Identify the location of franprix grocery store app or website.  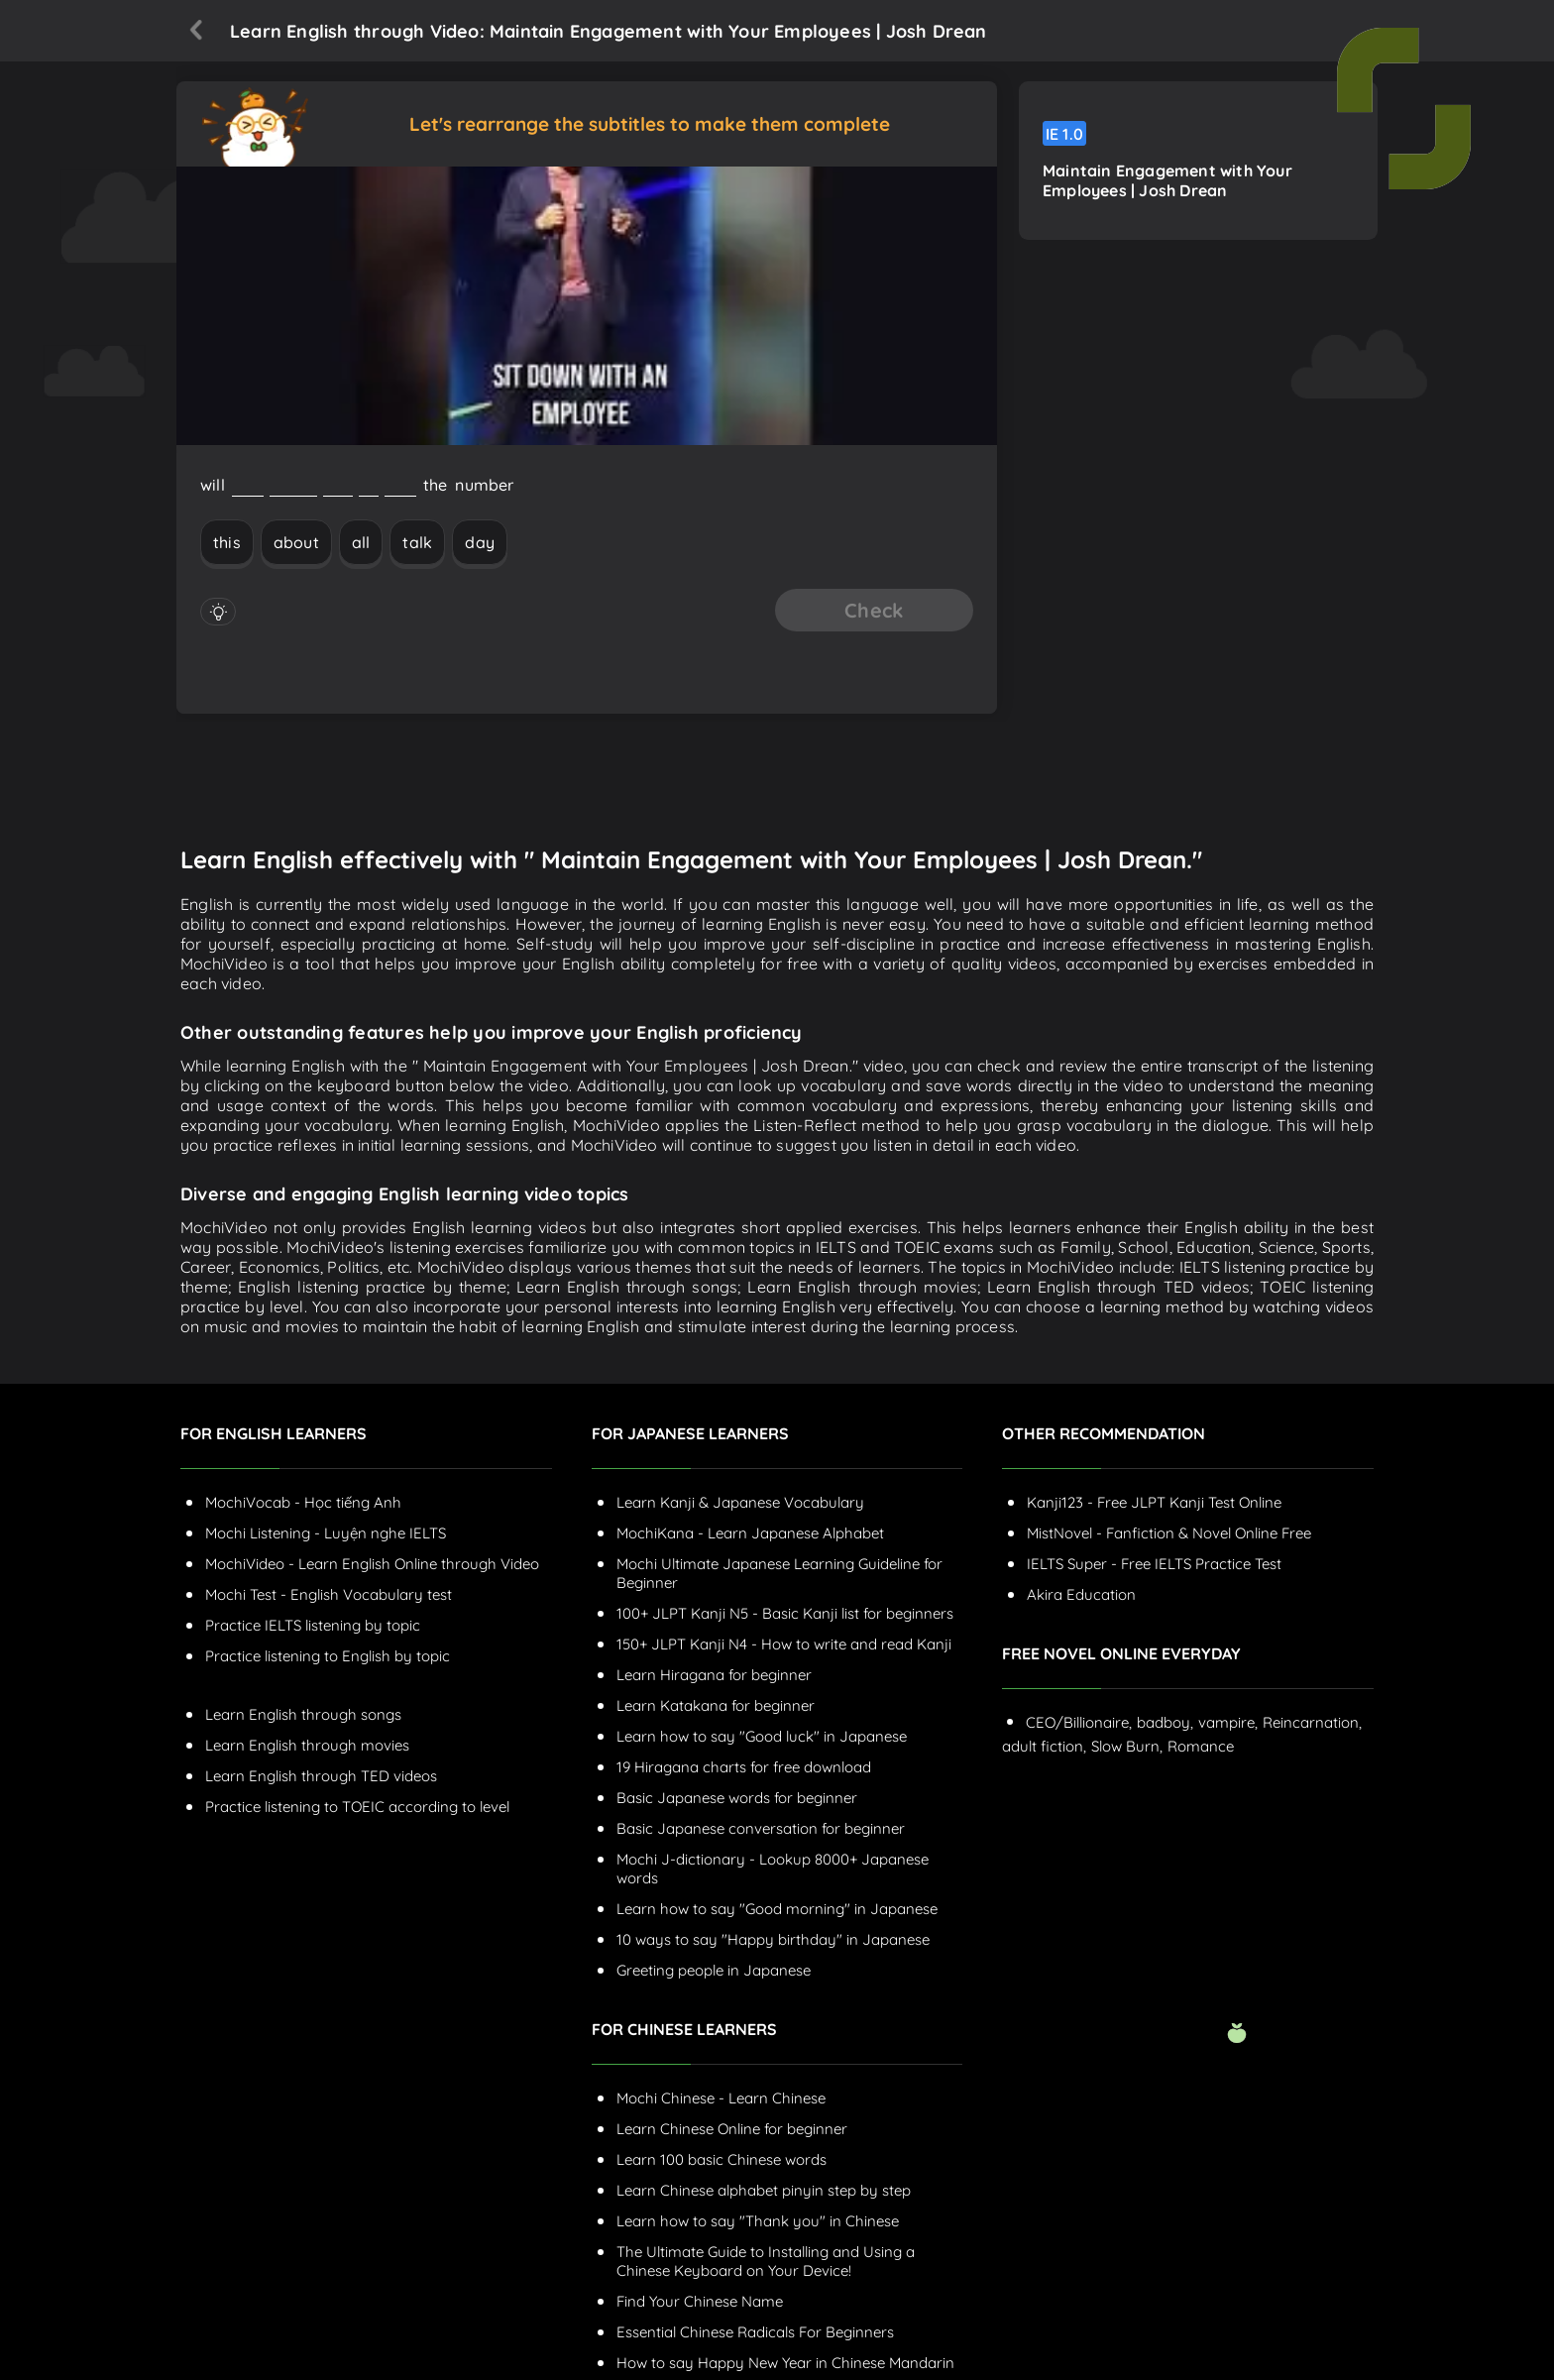
(1237, 2033).